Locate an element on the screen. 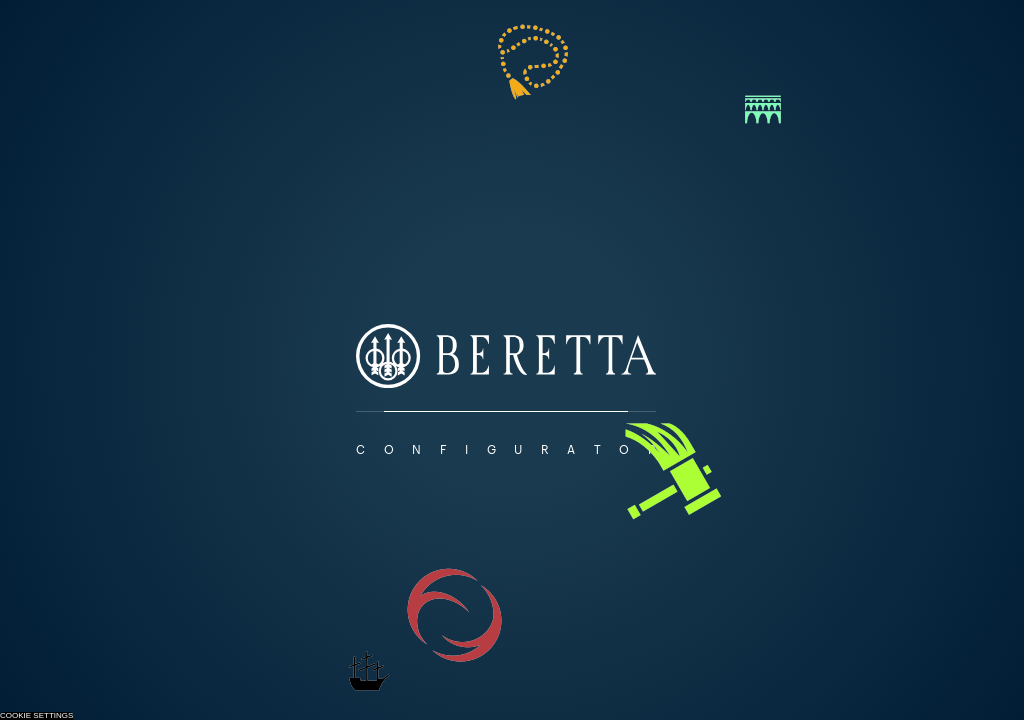  access naval or ship-related game content is located at coordinates (369, 672).